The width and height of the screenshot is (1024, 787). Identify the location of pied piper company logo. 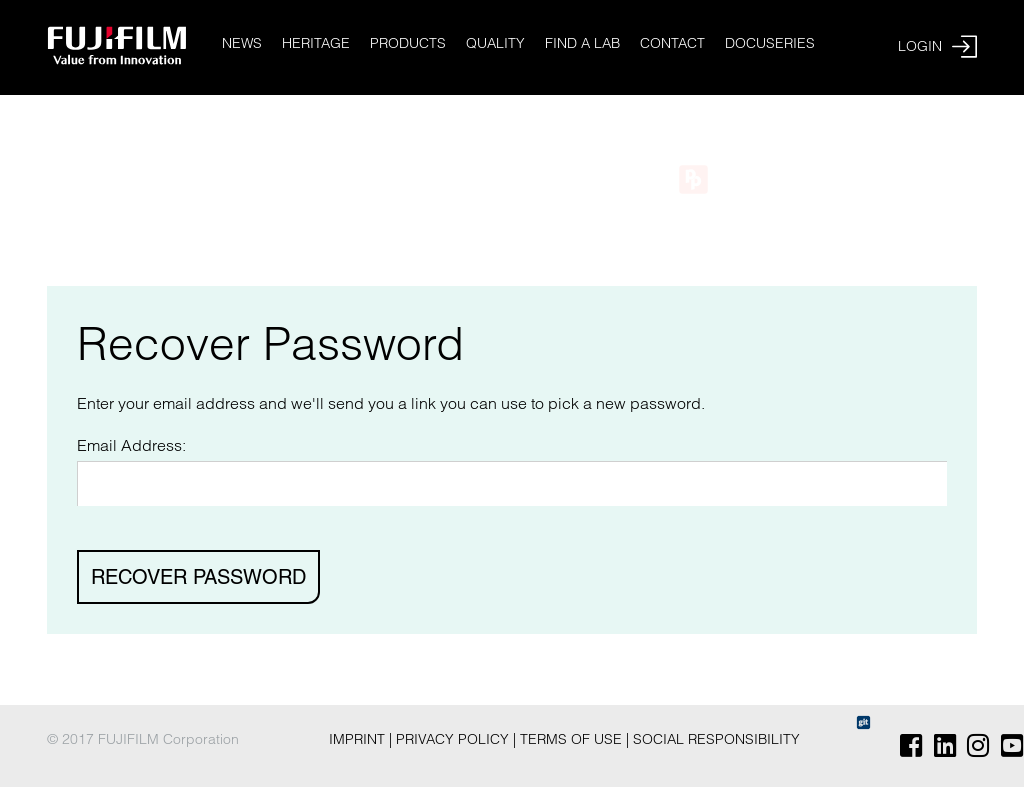
(693, 179).